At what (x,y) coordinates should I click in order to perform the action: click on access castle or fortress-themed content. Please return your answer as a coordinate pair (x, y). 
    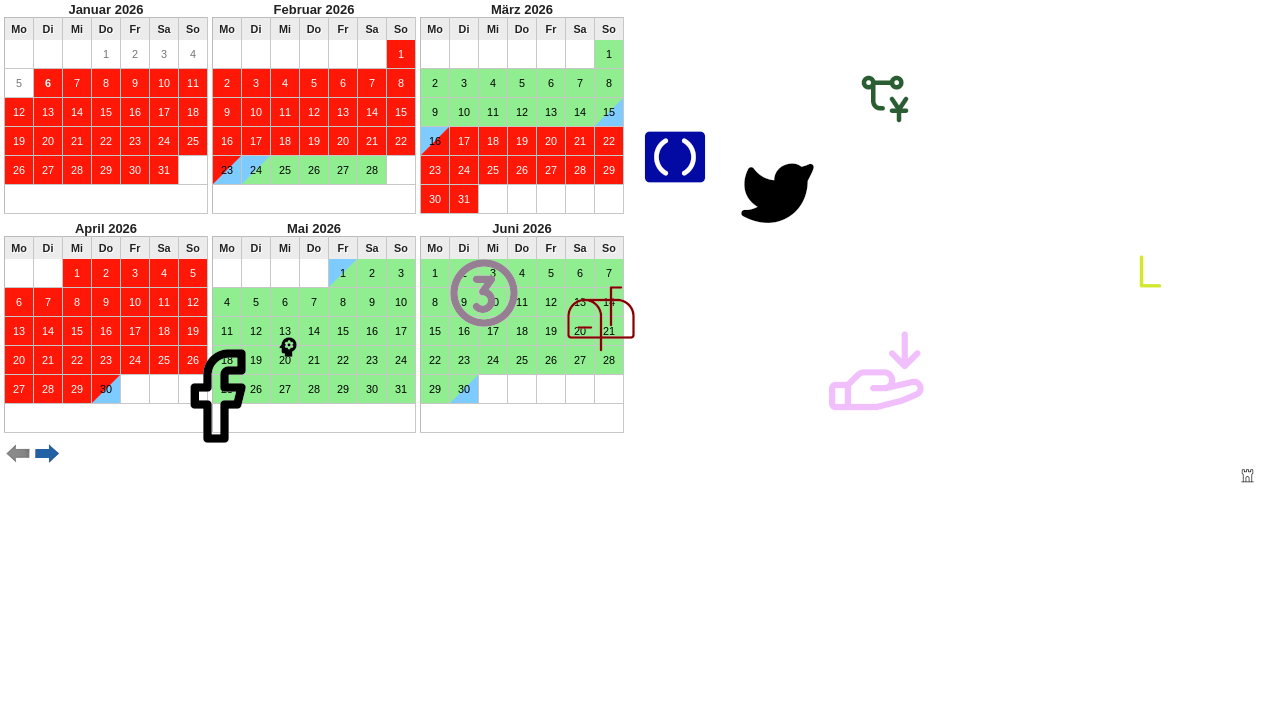
    Looking at the image, I should click on (1247, 475).